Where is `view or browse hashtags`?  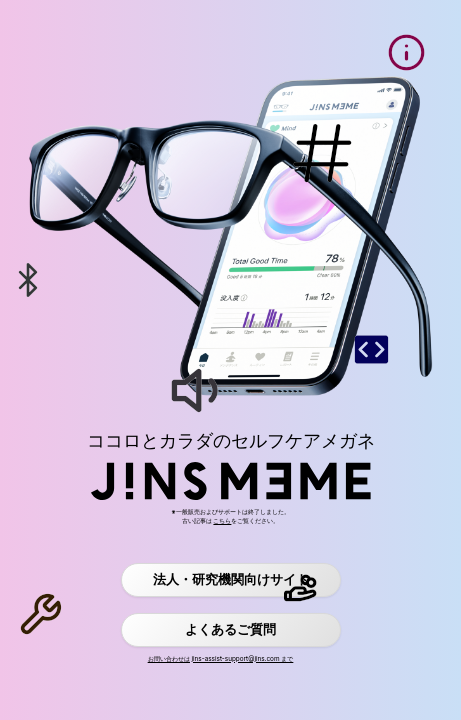 view or browse hashtags is located at coordinates (322, 153).